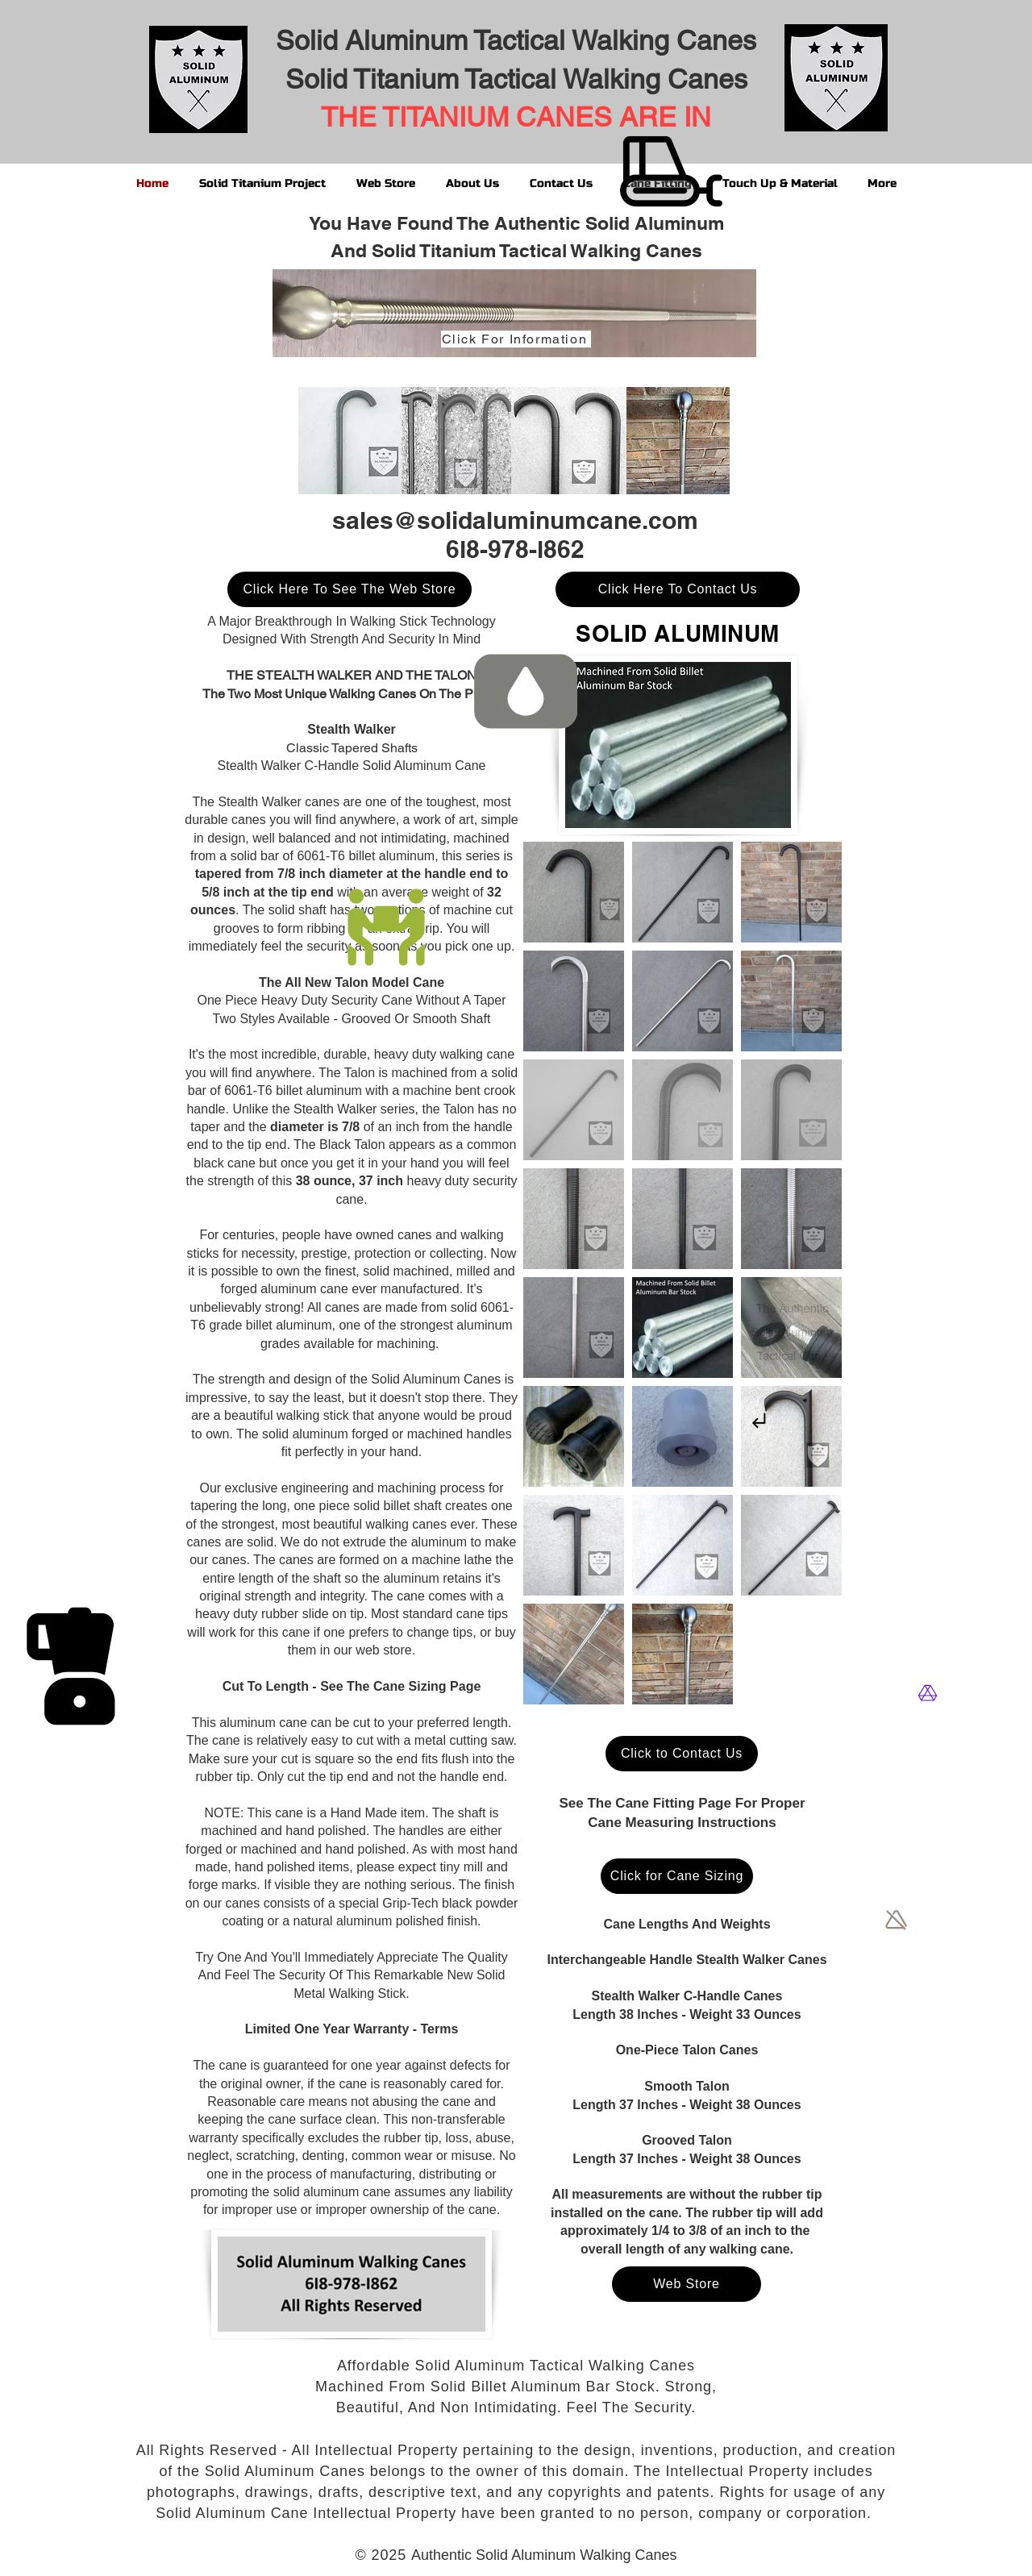 The height and width of the screenshot is (2576, 1032). Describe the element at coordinates (671, 171) in the screenshot. I see `access construction or heavy machinery tools` at that location.